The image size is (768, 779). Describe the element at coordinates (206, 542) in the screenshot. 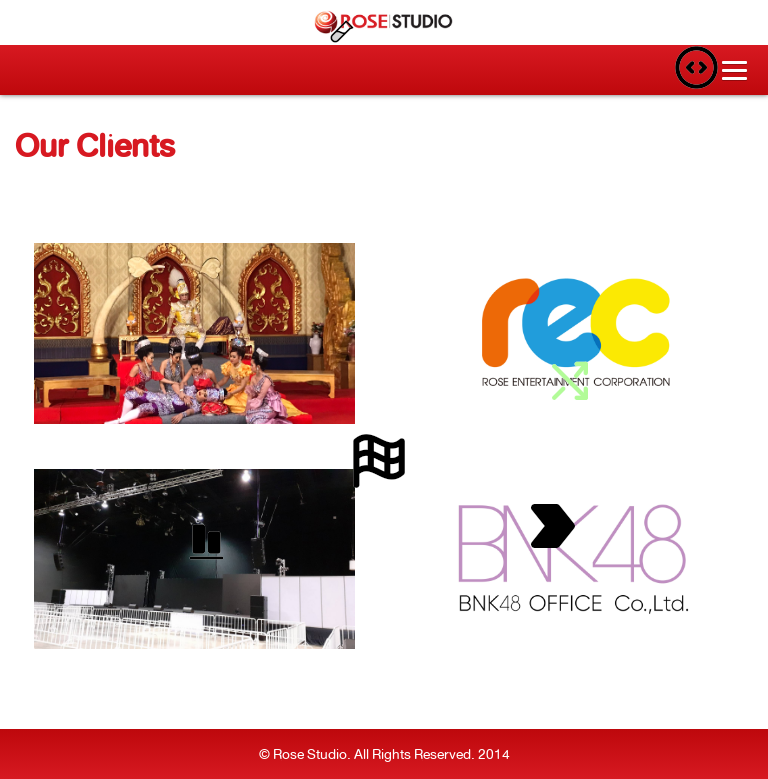

I see `align selected objects to the bottom edge` at that location.